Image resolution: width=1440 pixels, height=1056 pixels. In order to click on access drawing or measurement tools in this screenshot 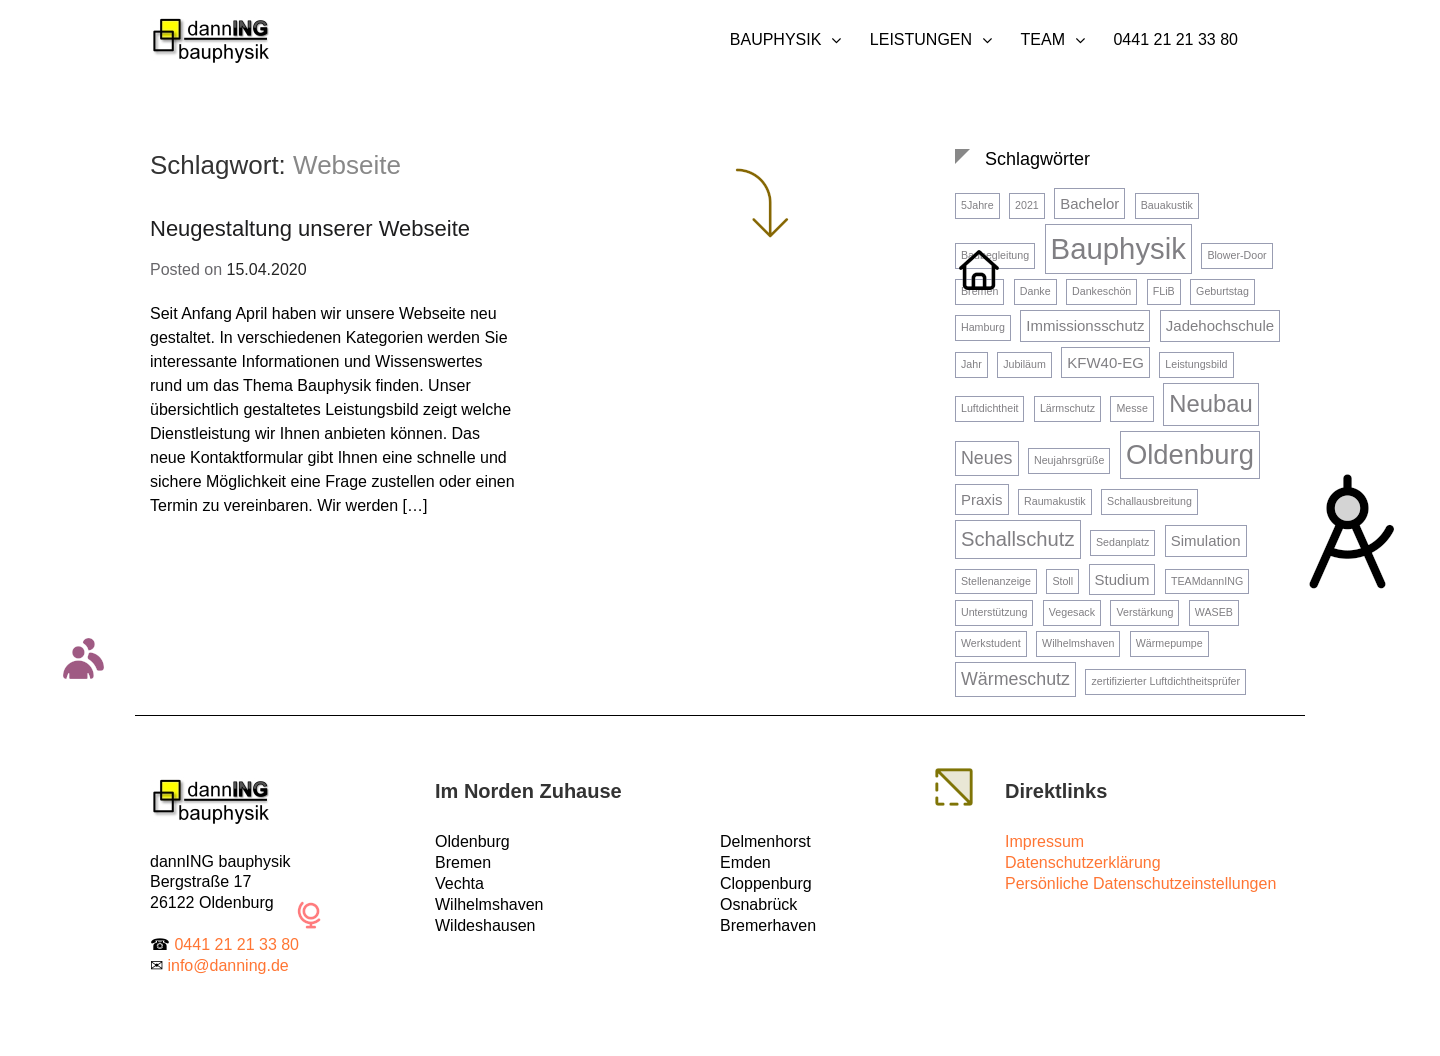, I will do `click(1347, 533)`.